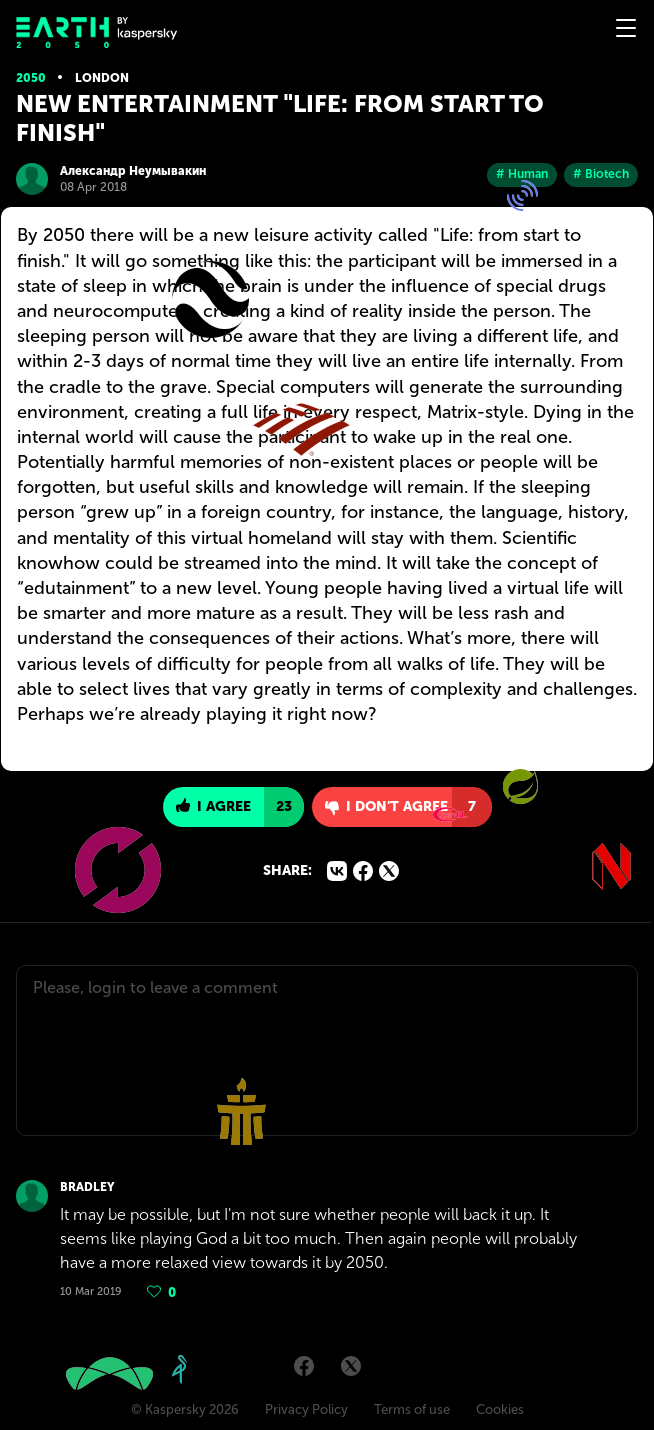 This screenshot has height=1430, width=654. Describe the element at coordinates (520, 786) in the screenshot. I see `spring framework logo` at that location.